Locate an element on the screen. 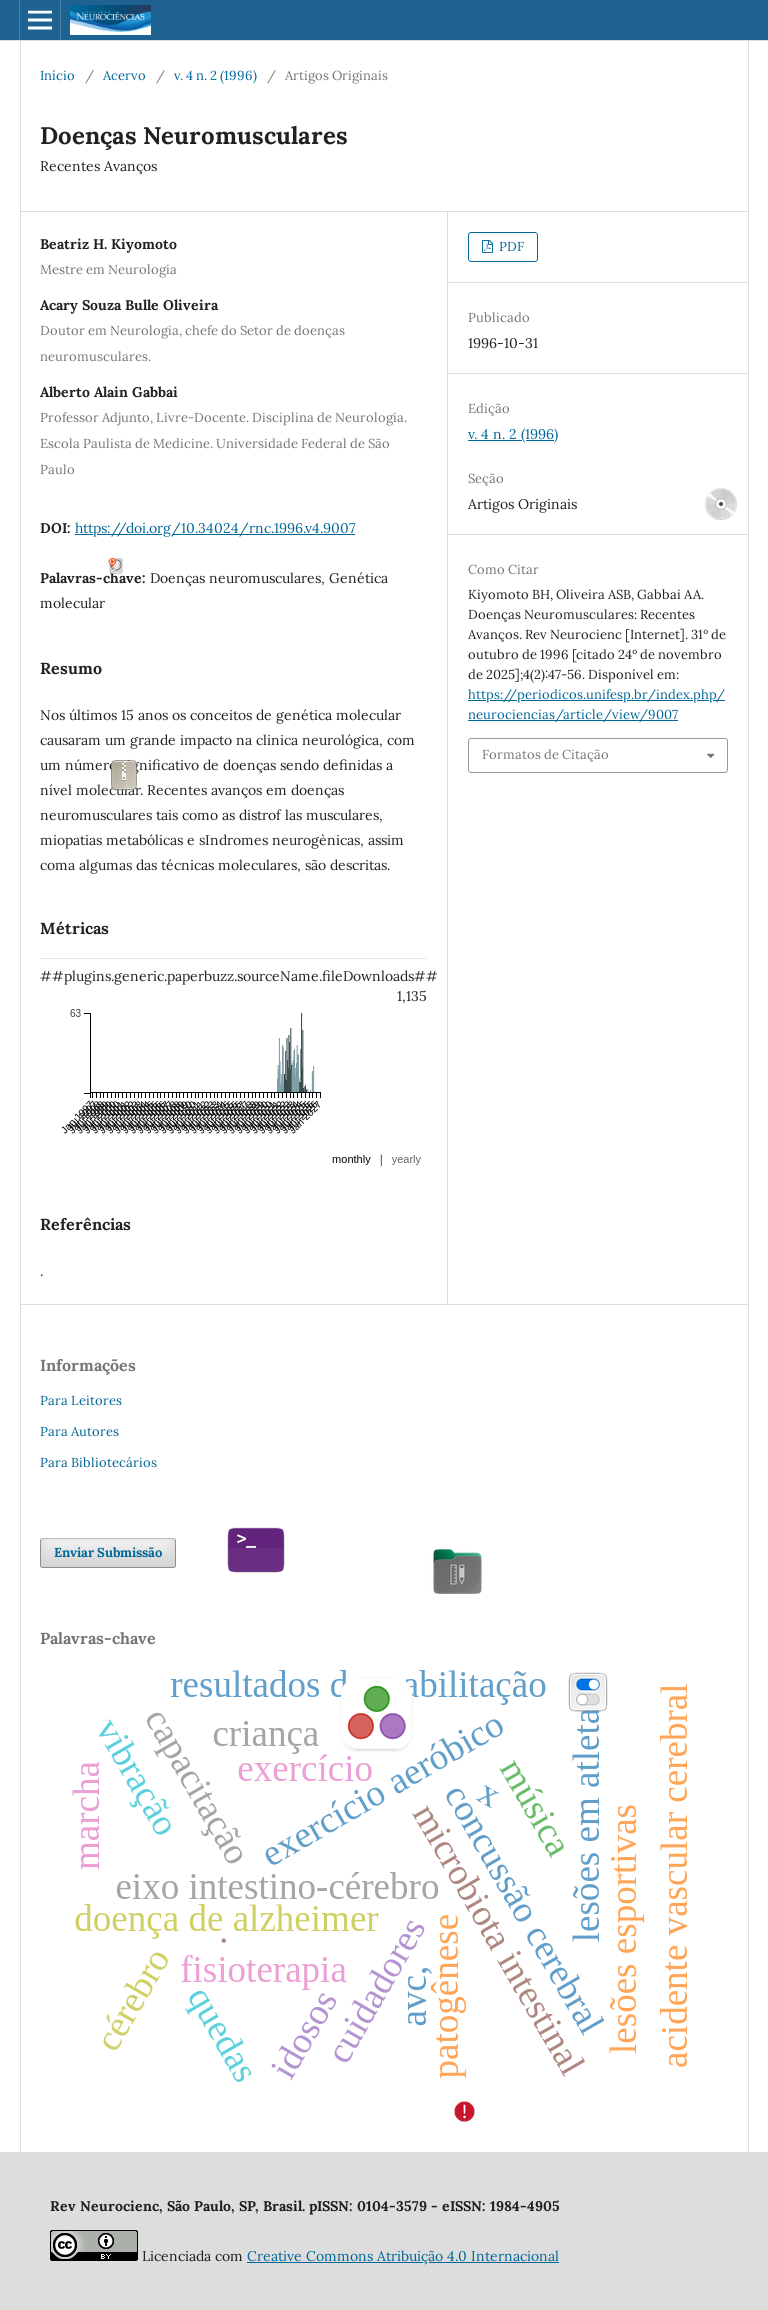 This screenshot has height=2310, width=768. launch the ubiquity installer for ubuntu linux is located at coordinates (116, 566).